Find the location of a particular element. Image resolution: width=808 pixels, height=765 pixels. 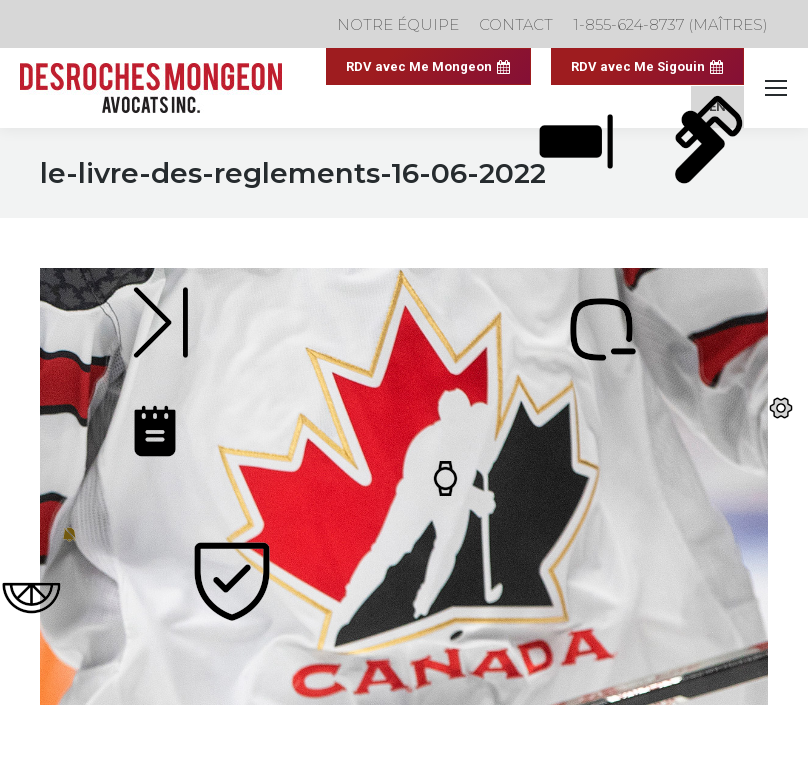

skip to the end of a track or playlist is located at coordinates (162, 322).